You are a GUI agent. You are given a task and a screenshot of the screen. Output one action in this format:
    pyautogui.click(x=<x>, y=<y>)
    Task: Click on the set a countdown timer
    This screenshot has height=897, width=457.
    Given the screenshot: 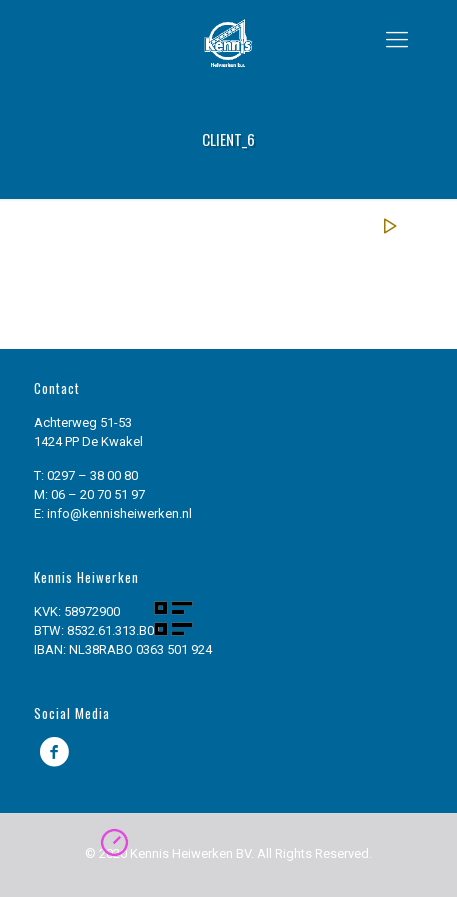 What is the action you would take?
    pyautogui.click(x=114, y=842)
    